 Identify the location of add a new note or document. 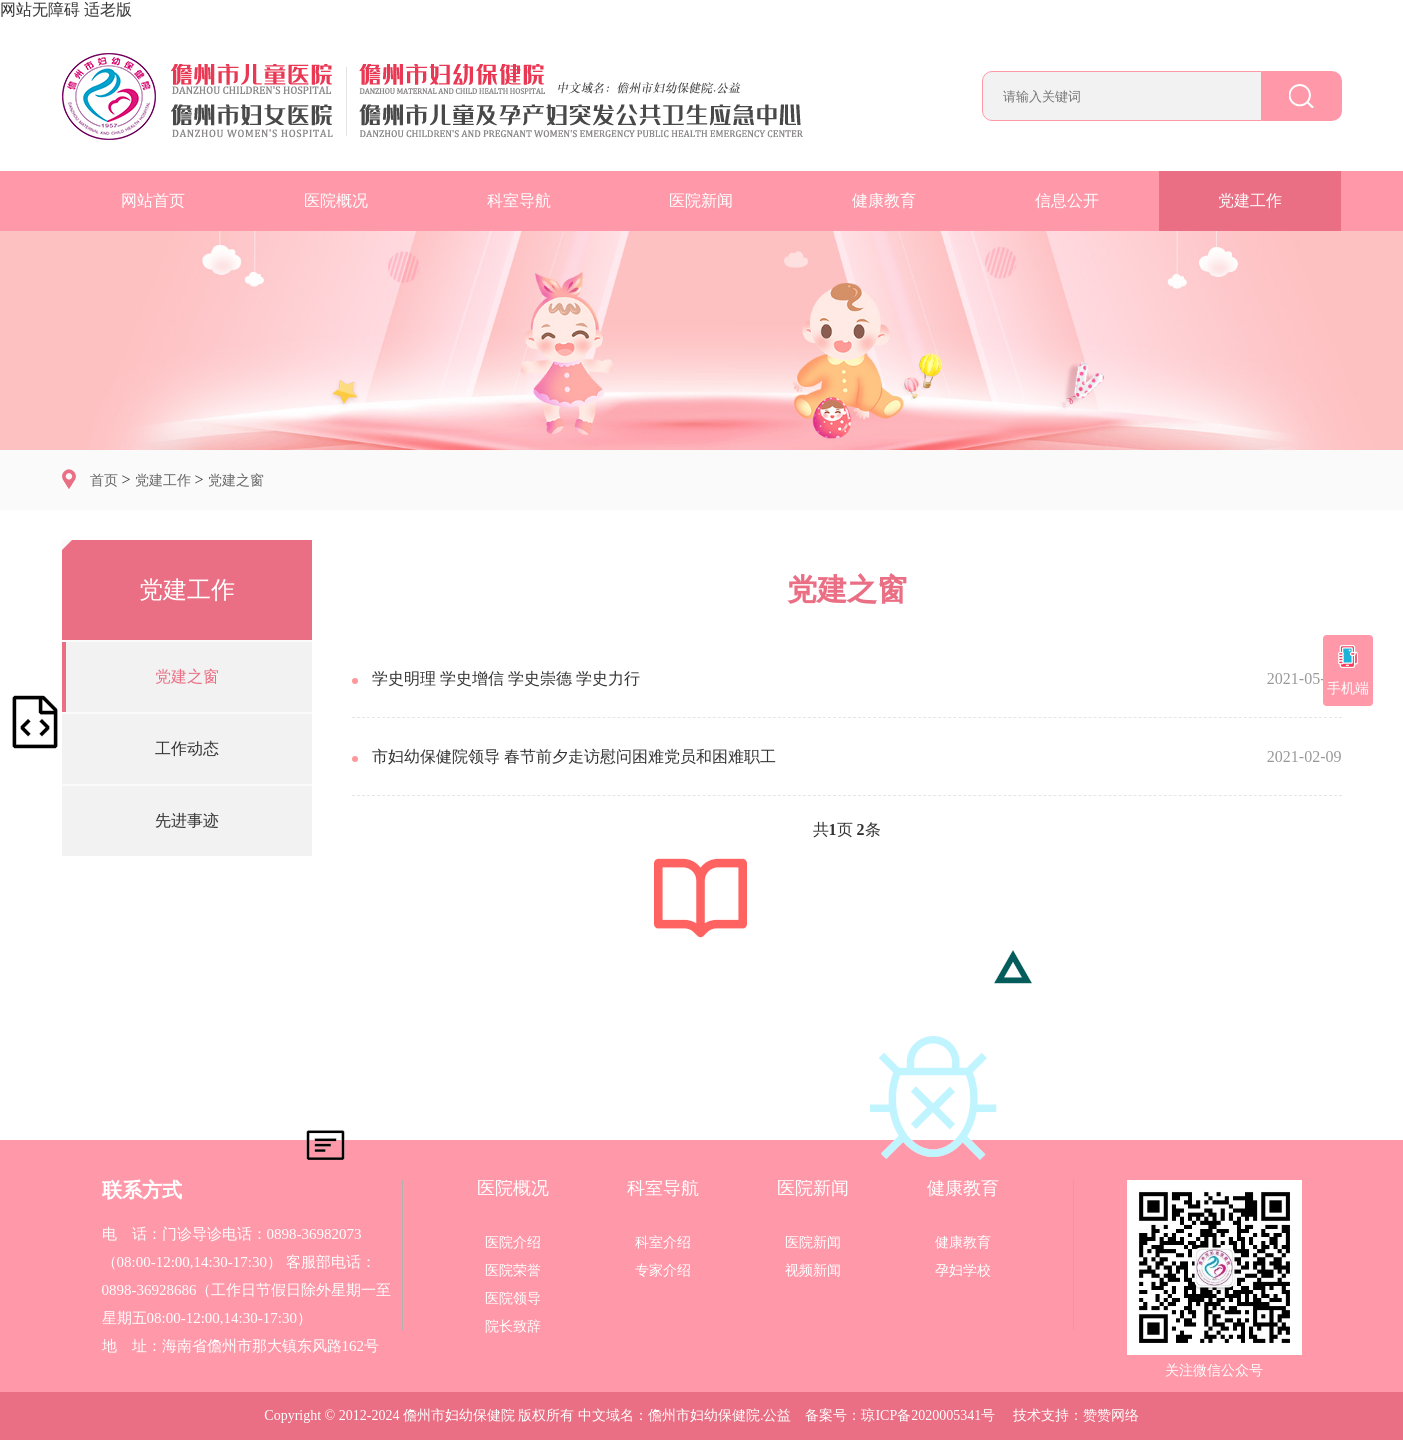
(325, 1146).